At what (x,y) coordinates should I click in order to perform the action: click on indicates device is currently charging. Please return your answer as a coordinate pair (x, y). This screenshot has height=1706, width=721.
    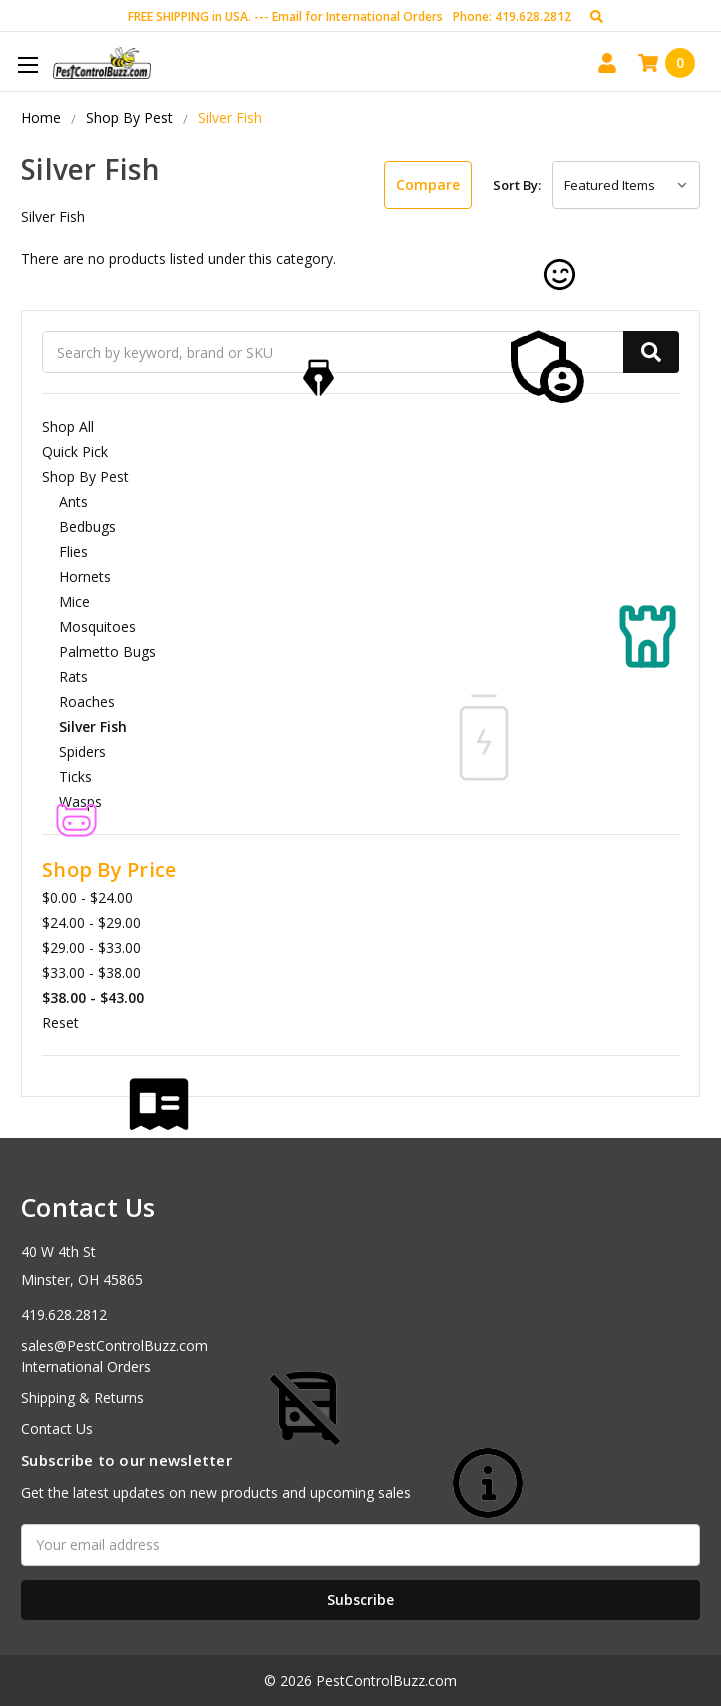
    Looking at the image, I should click on (484, 739).